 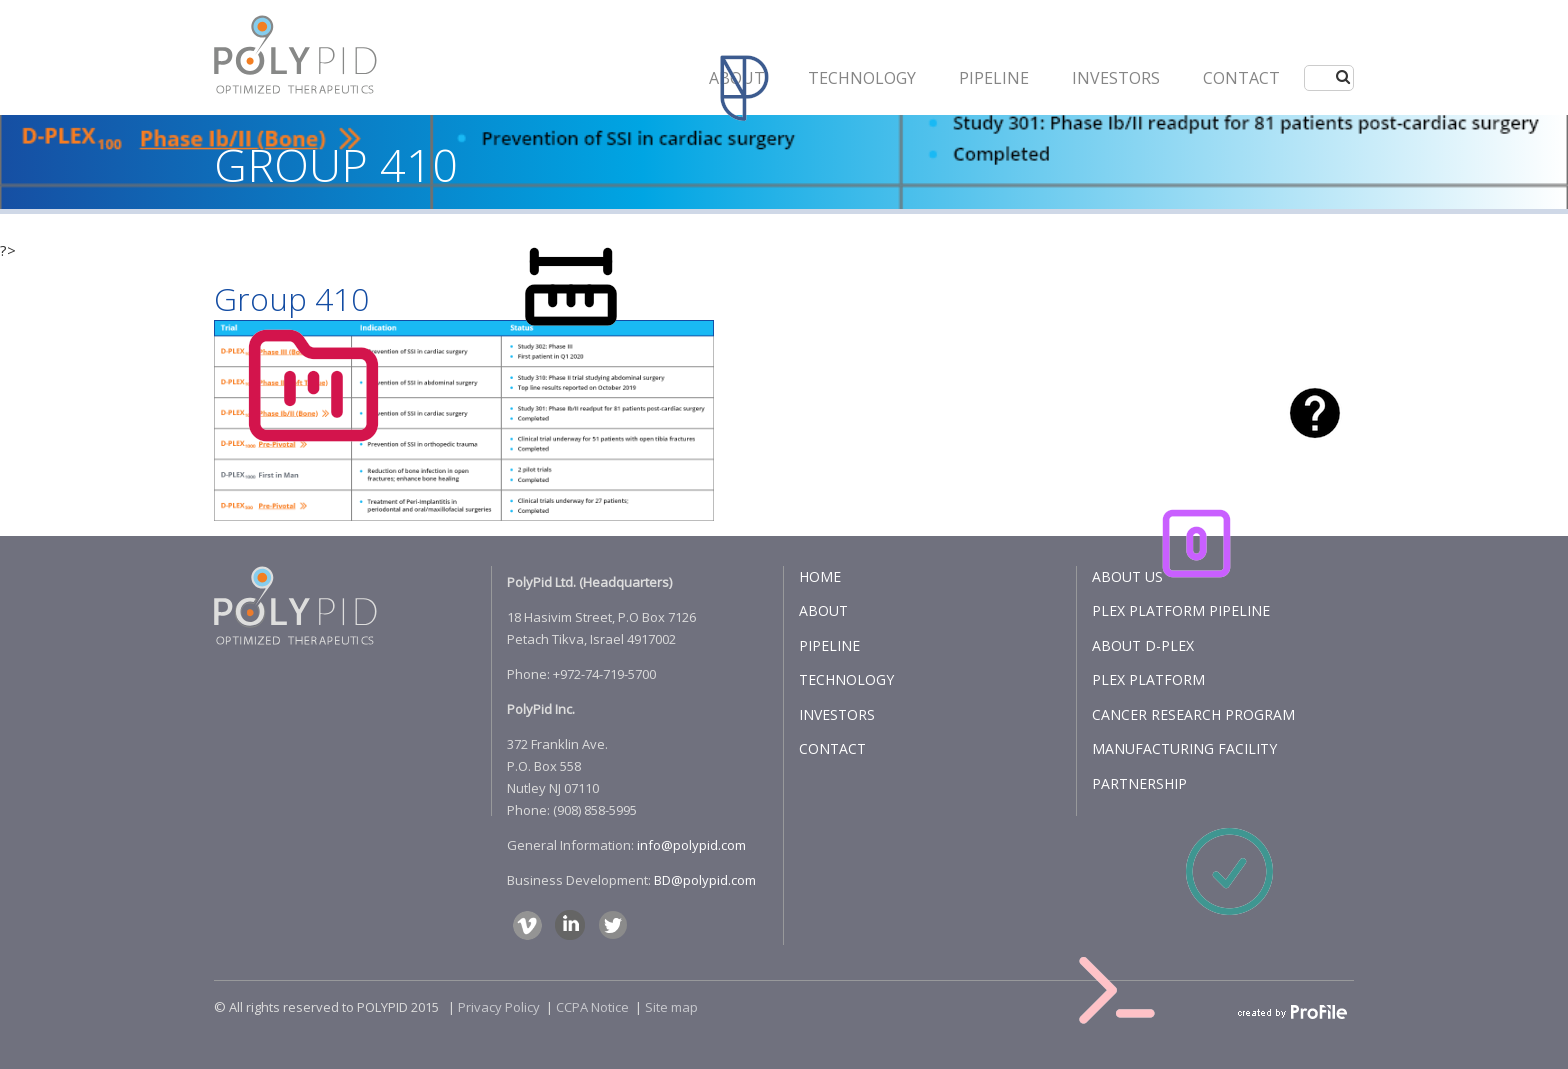 What do you see at coordinates (313, 388) in the screenshot?
I see `open kanban board folder` at bounding box center [313, 388].